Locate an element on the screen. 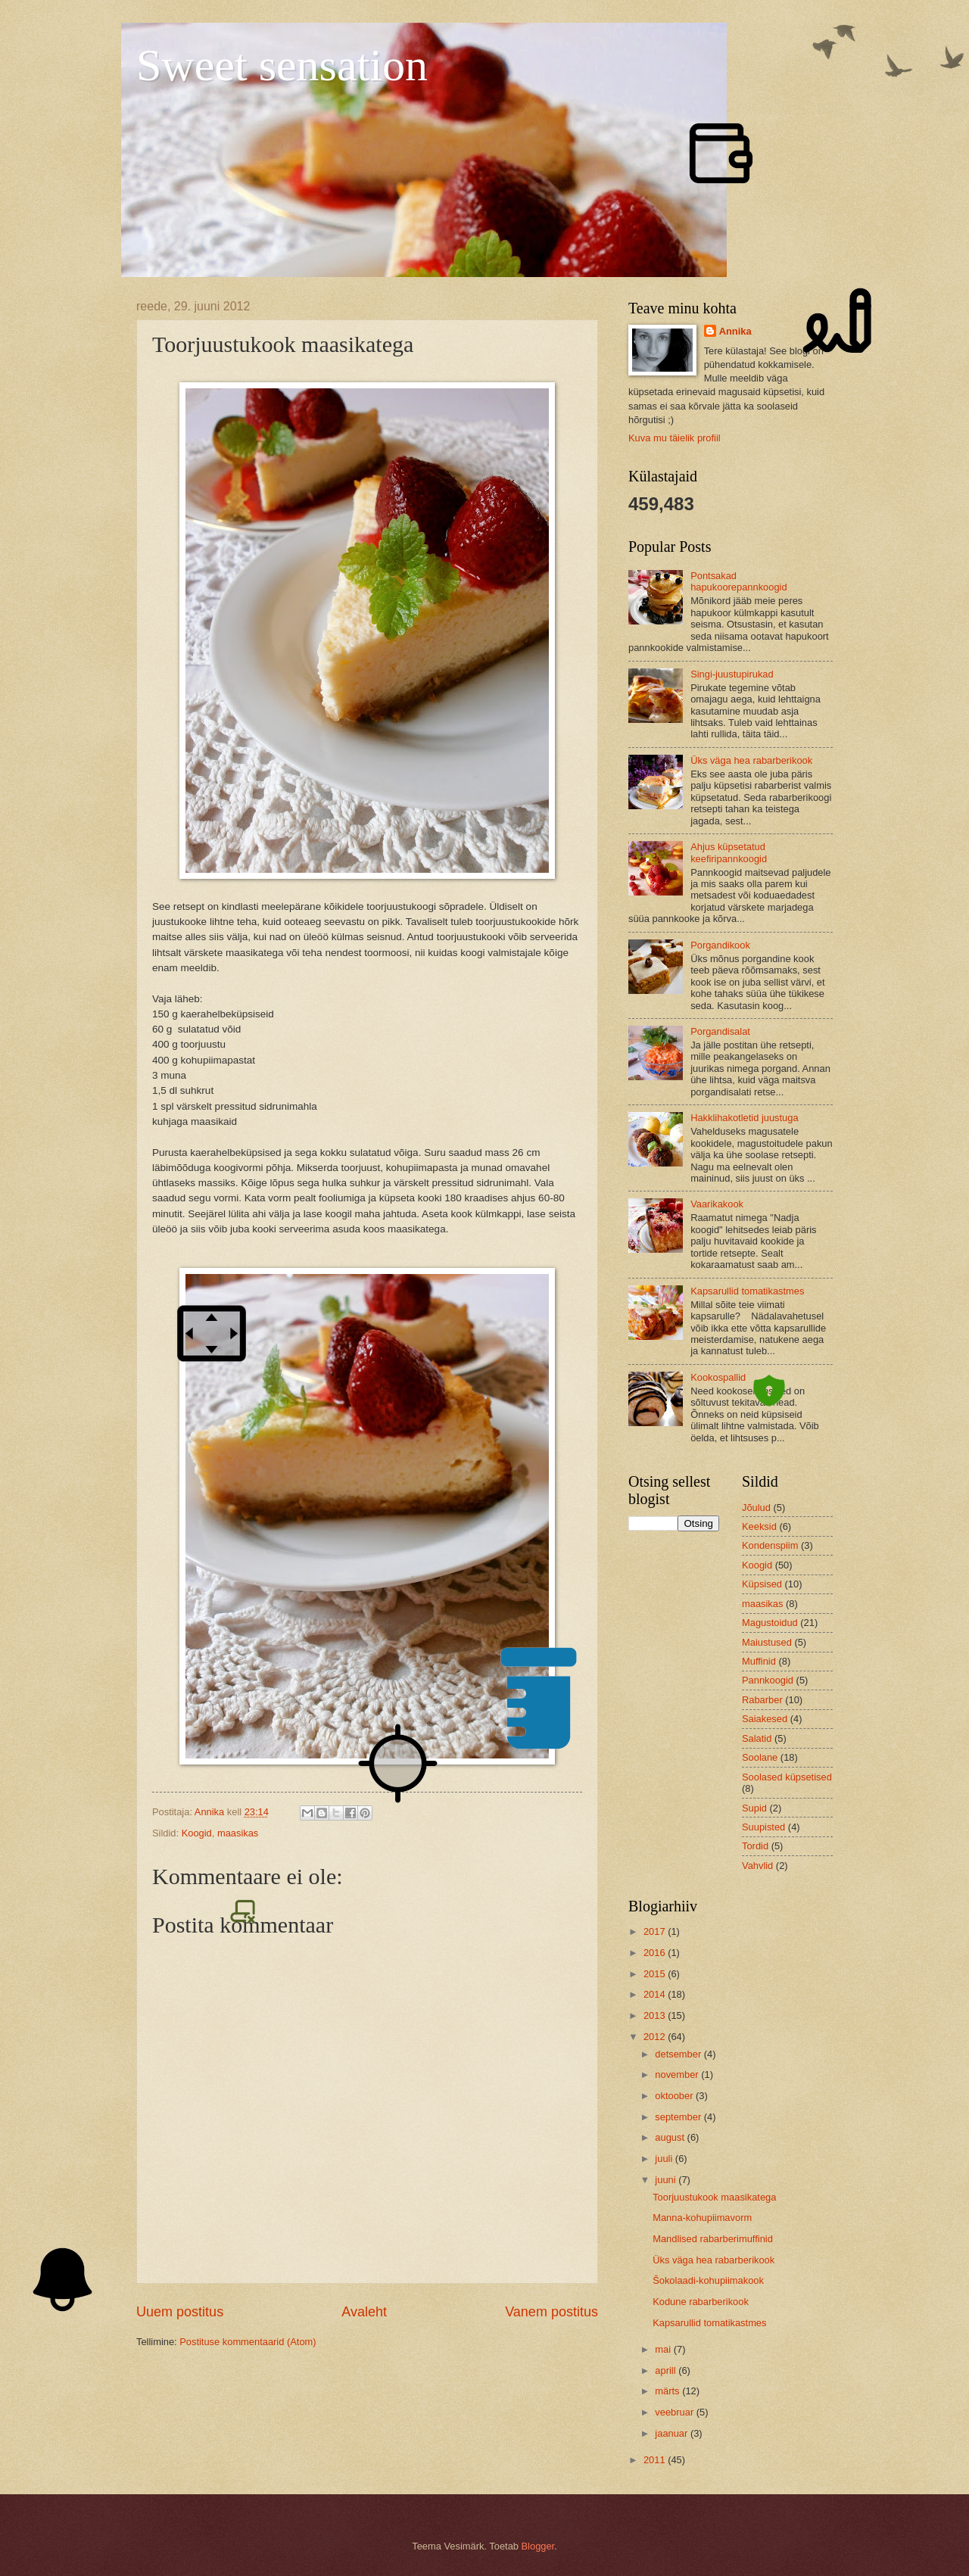 Image resolution: width=969 pixels, height=2576 pixels. sign a document or form is located at coordinates (839, 324).